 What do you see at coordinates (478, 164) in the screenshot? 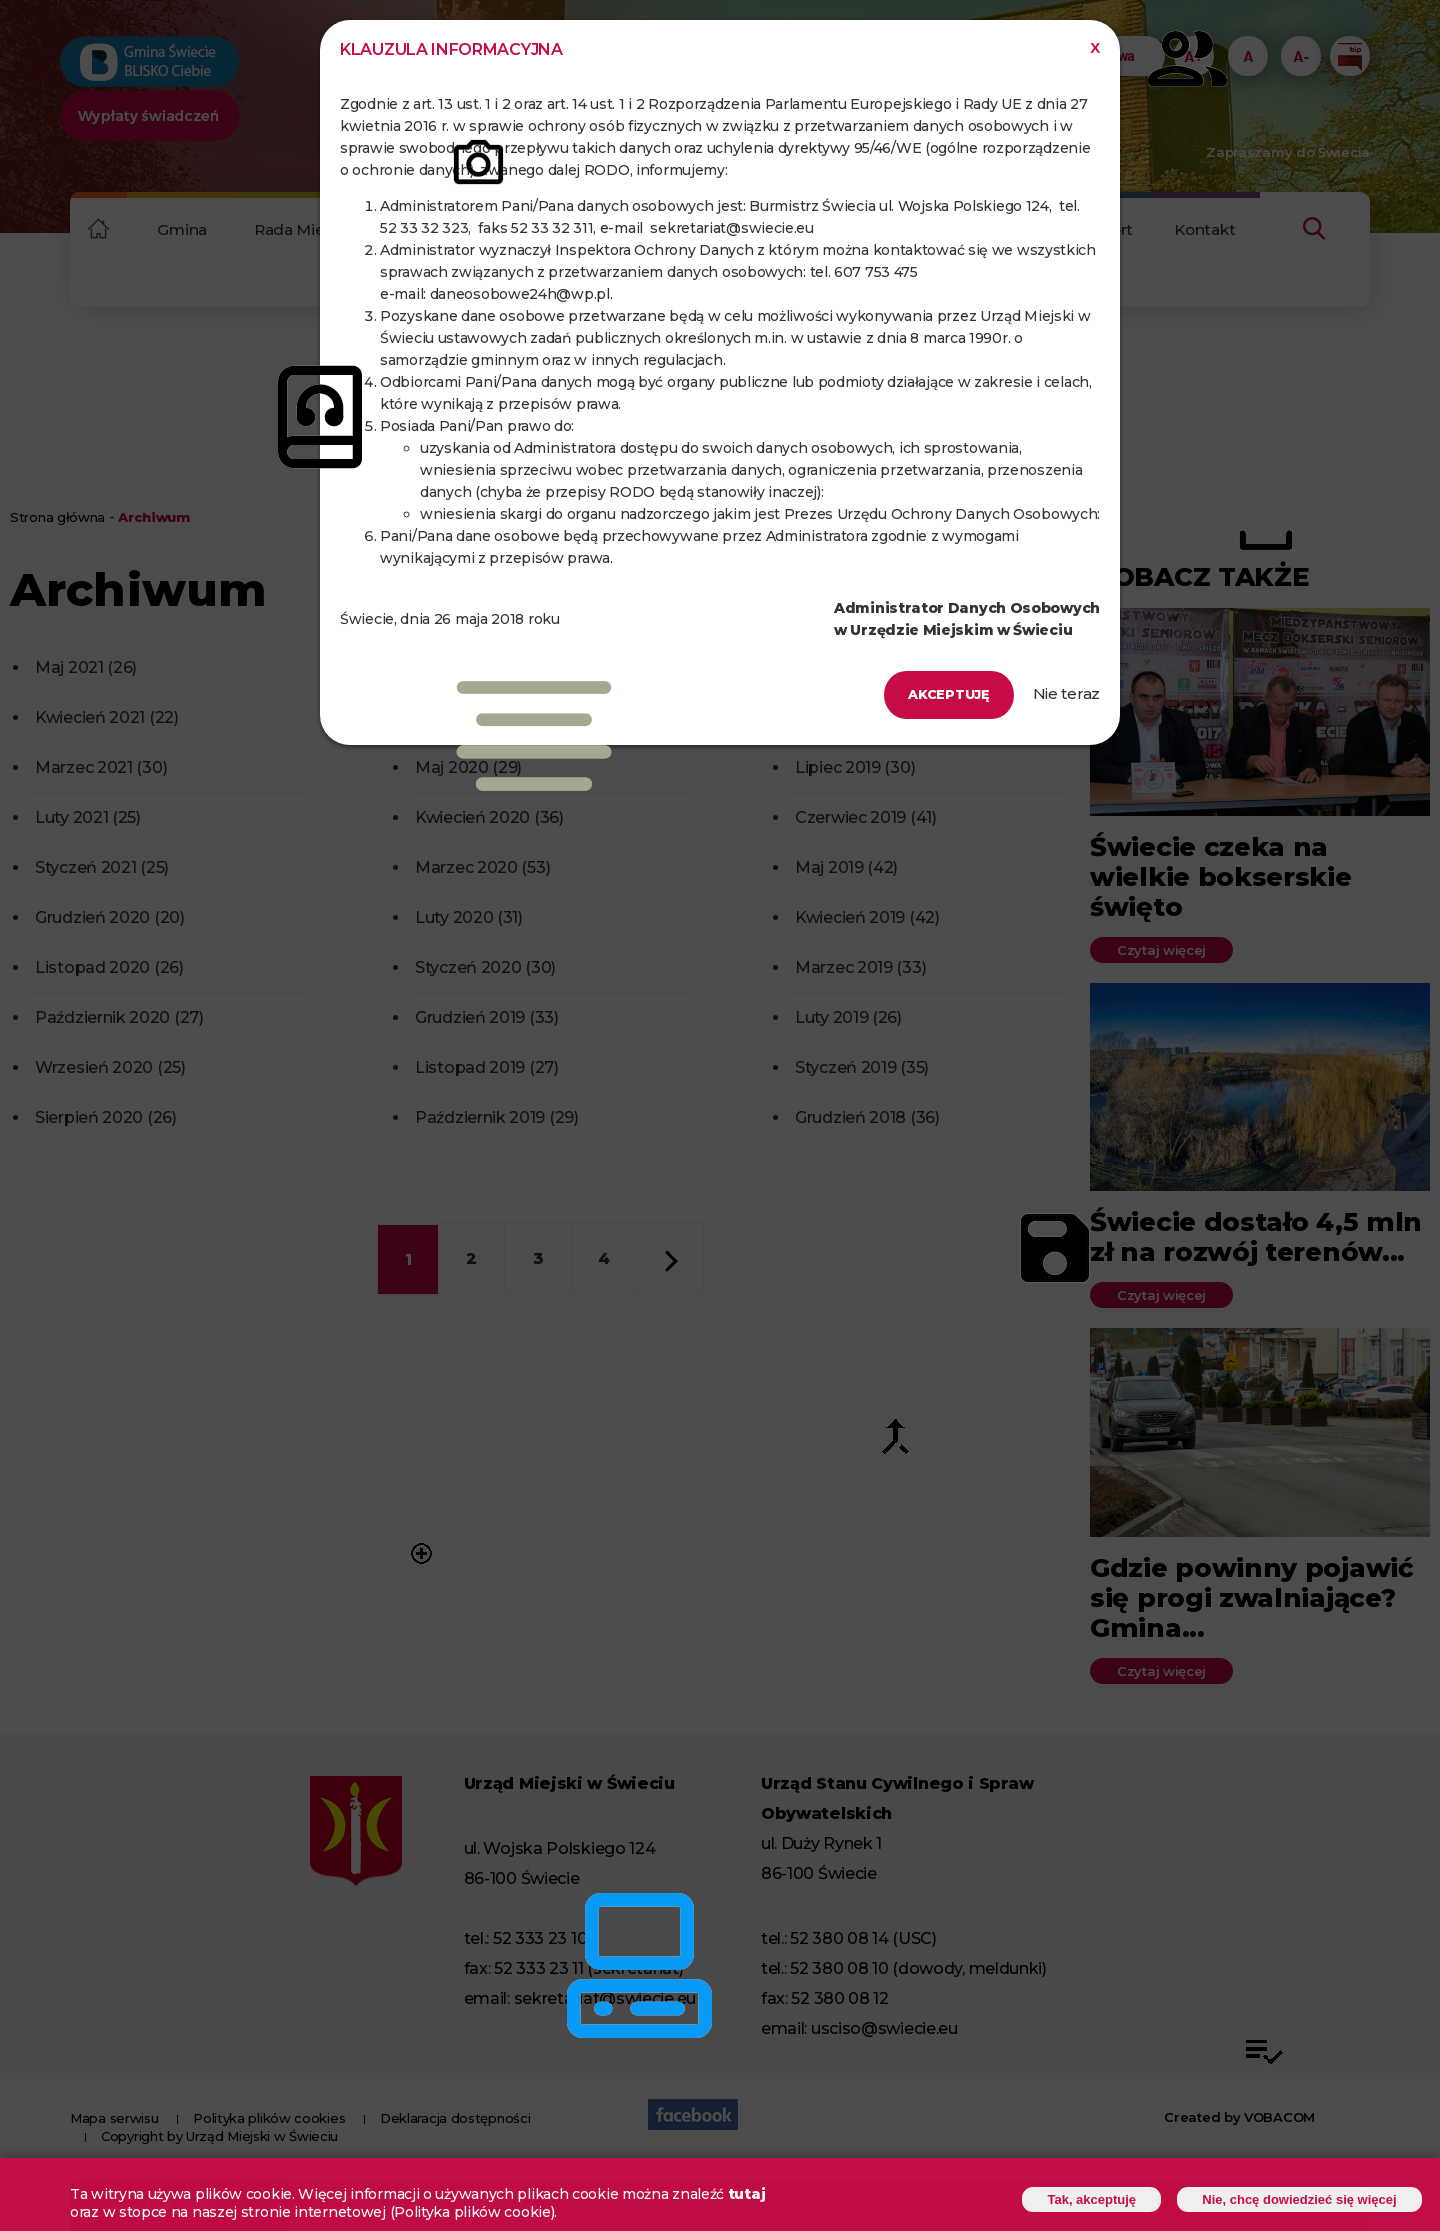
I see `take a photo` at bounding box center [478, 164].